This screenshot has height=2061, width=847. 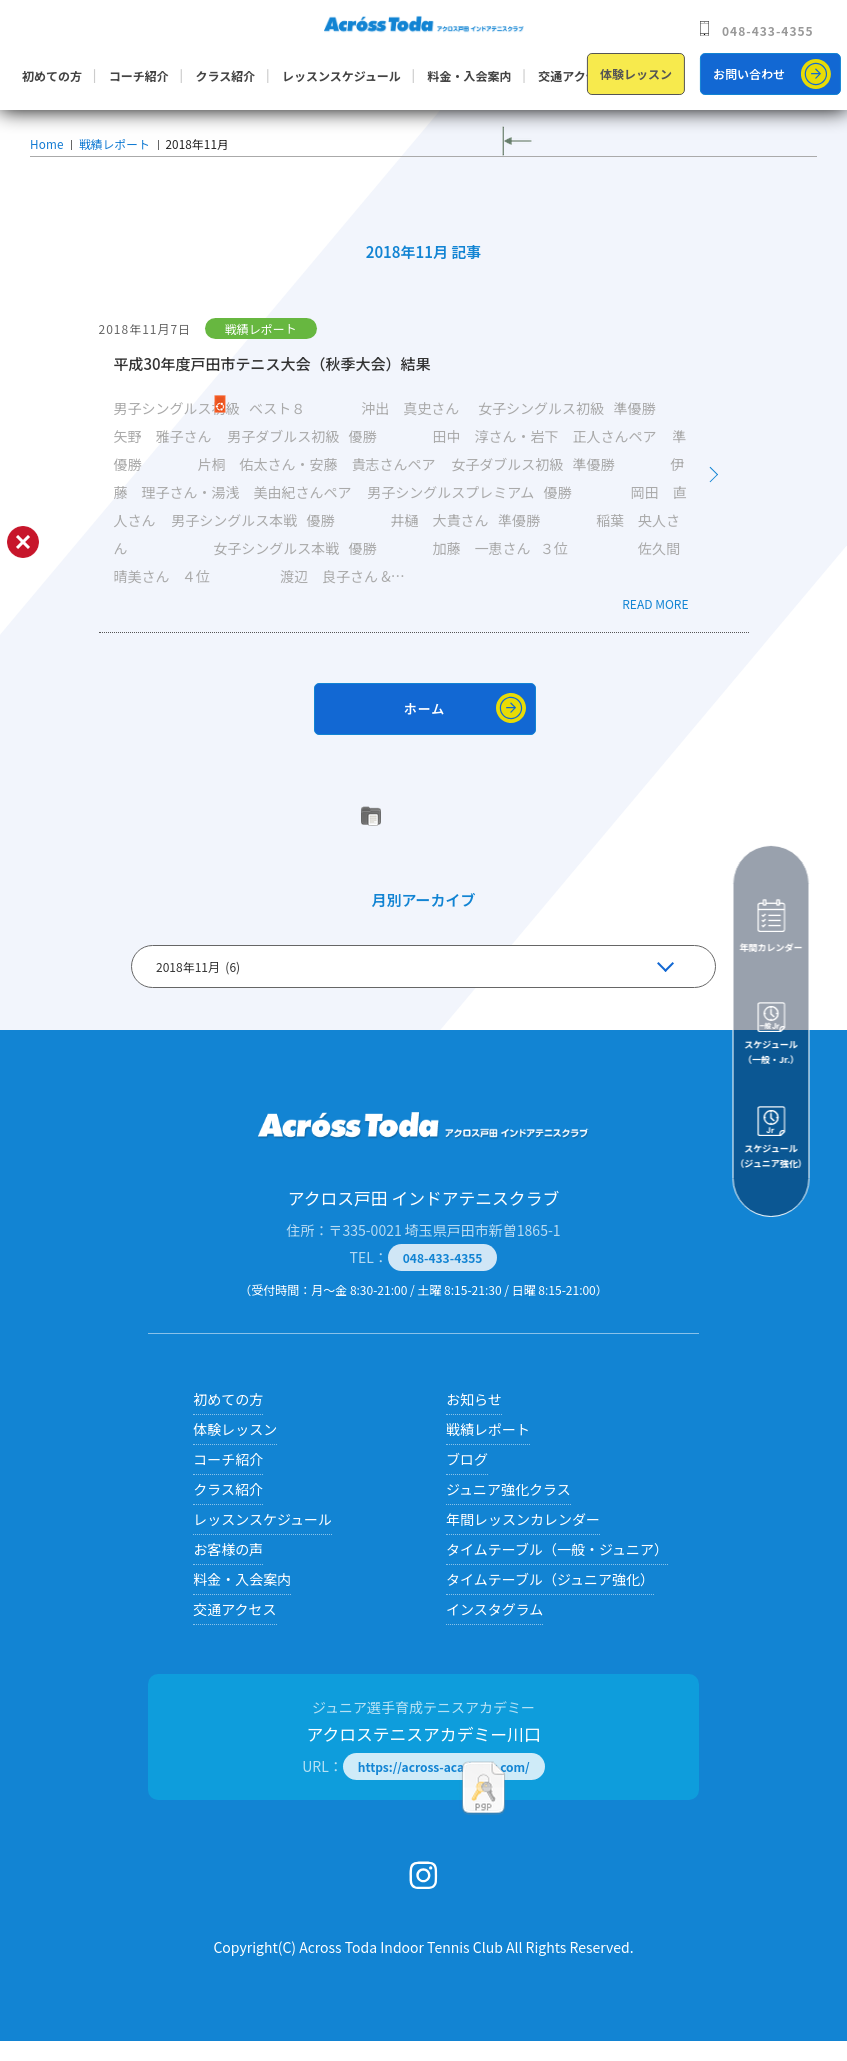 What do you see at coordinates (483, 1787) in the screenshot?
I see `a PGP encryption key file` at bounding box center [483, 1787].